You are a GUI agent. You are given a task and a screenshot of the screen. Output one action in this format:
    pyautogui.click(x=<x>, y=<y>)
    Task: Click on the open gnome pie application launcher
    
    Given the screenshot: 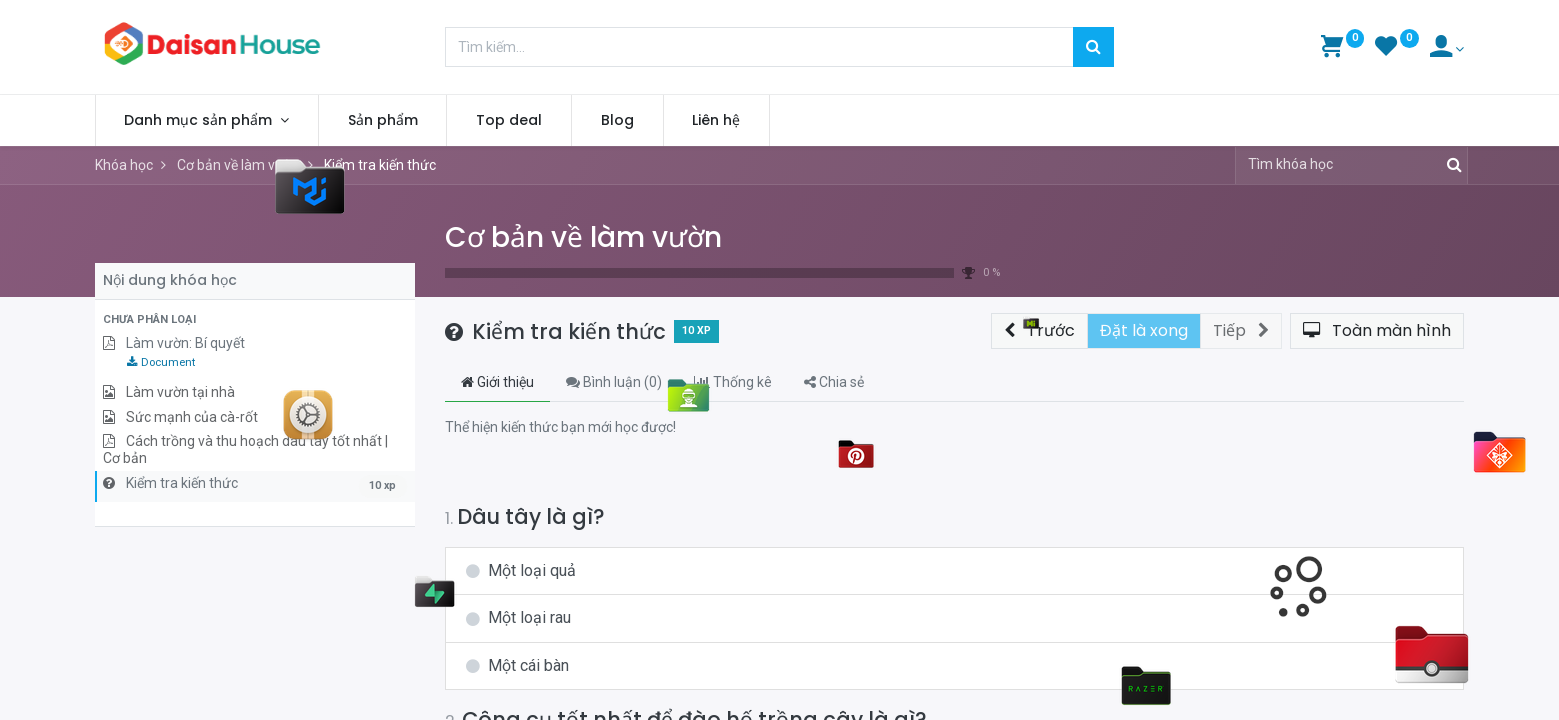 What is the action you would take?
    pyautogui.click(x=1300, y=586)
    